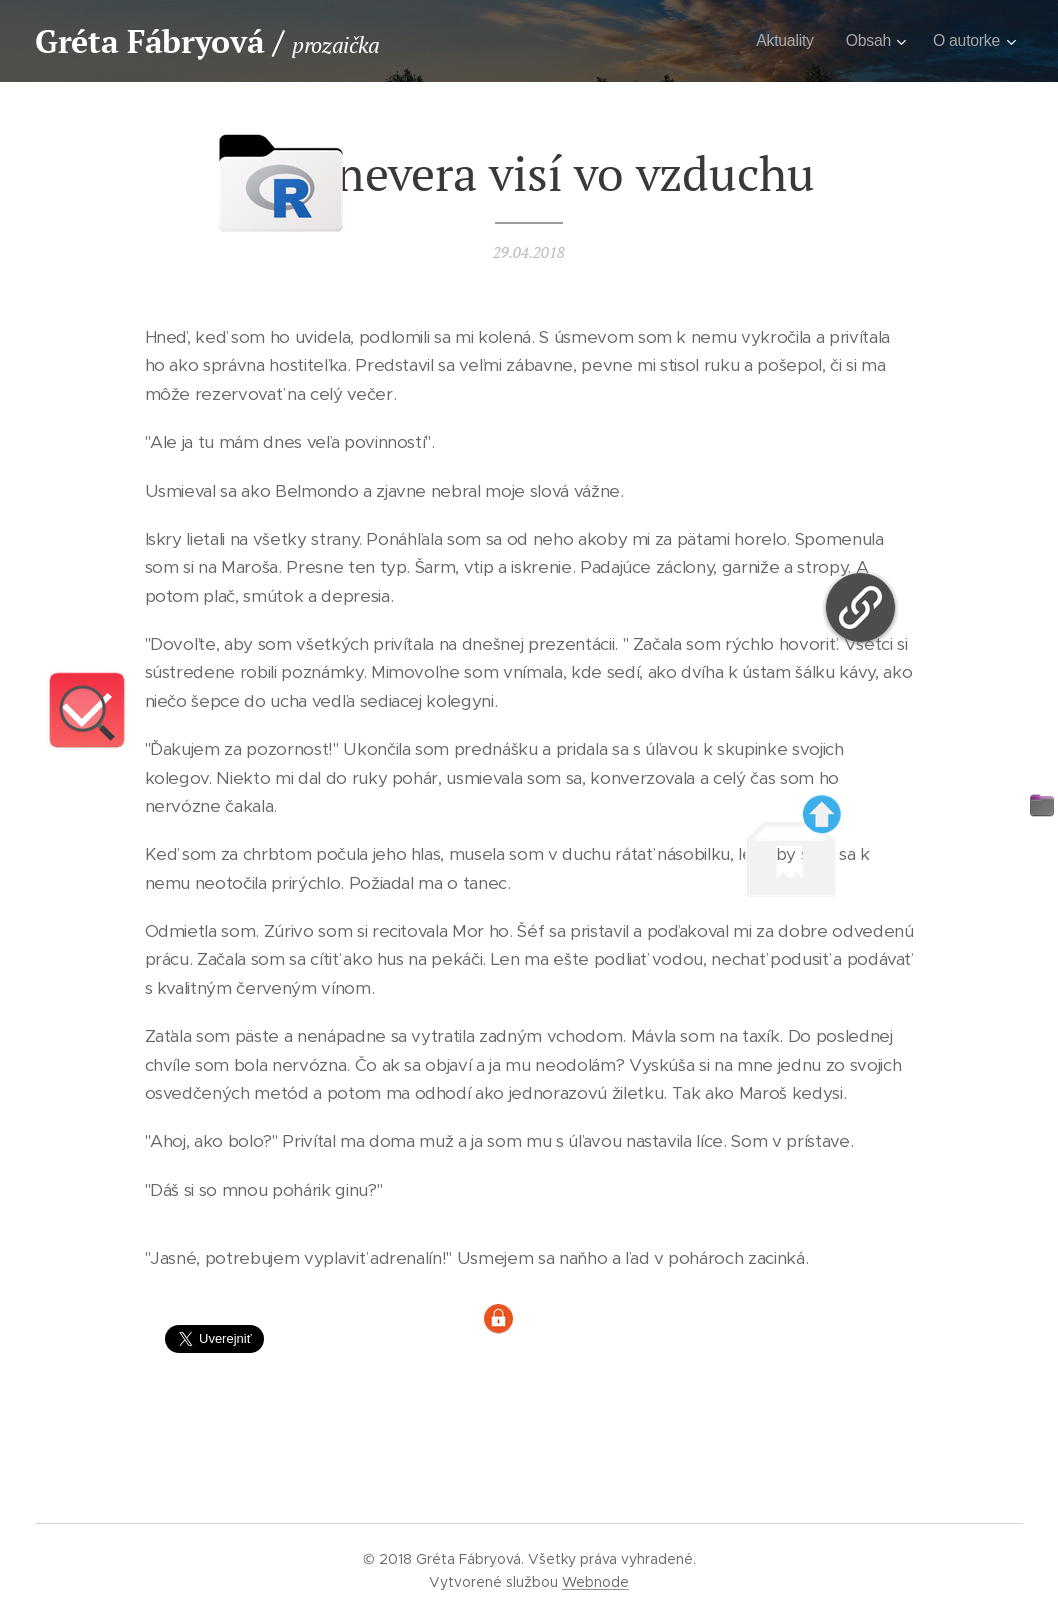 The image size is (1058, 1619). I want to click on open system configuration tool, so click(87, 710).